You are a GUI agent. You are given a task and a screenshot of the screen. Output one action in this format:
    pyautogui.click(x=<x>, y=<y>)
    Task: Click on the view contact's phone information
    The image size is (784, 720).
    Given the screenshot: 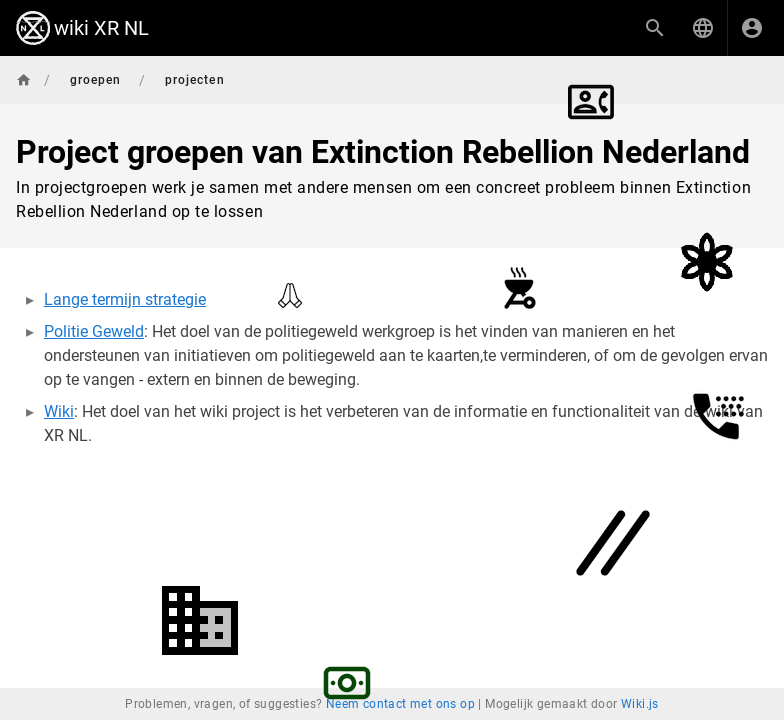 What is the action you would take?
    pyautogui.click(x=591, y=102)
    